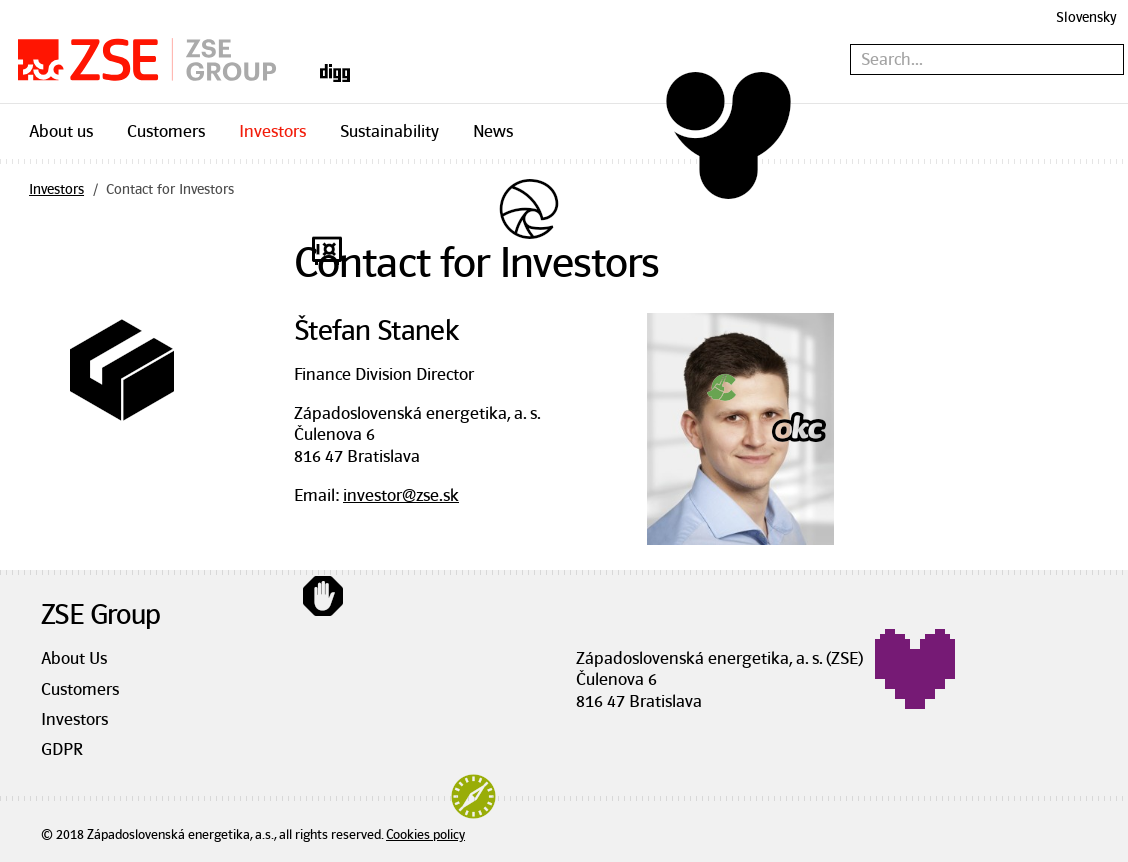 Image resolution: width=1128 pixels, height=862 pixels. I want to click on open the YOLO anonymous messaging app, so click(728, 135).